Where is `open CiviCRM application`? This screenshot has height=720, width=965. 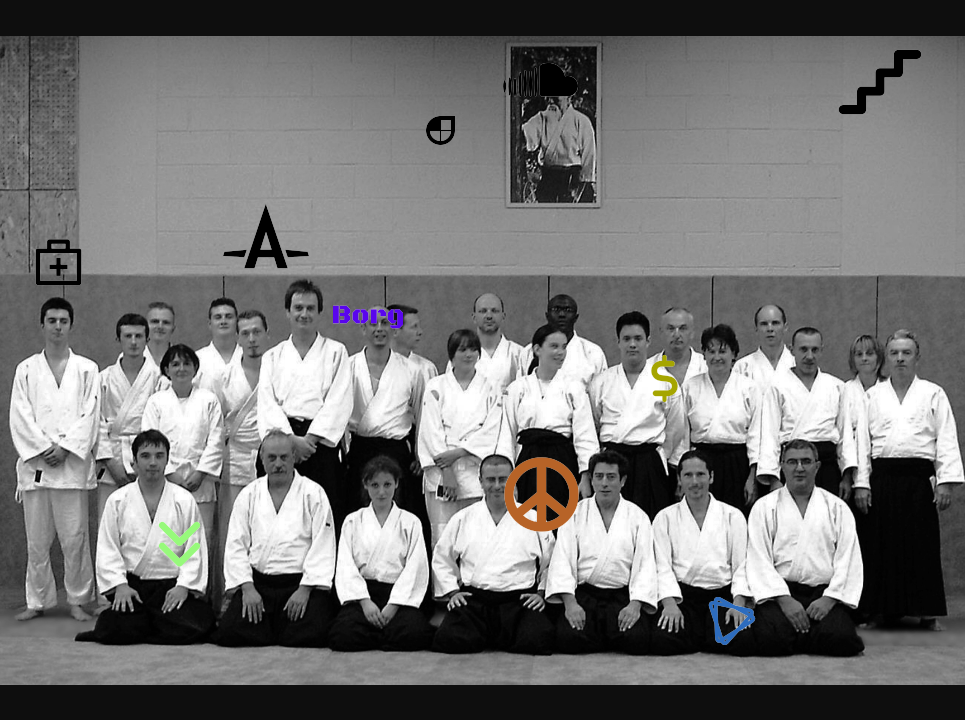 open CiviCRM application is located at coordinates (732, 621).